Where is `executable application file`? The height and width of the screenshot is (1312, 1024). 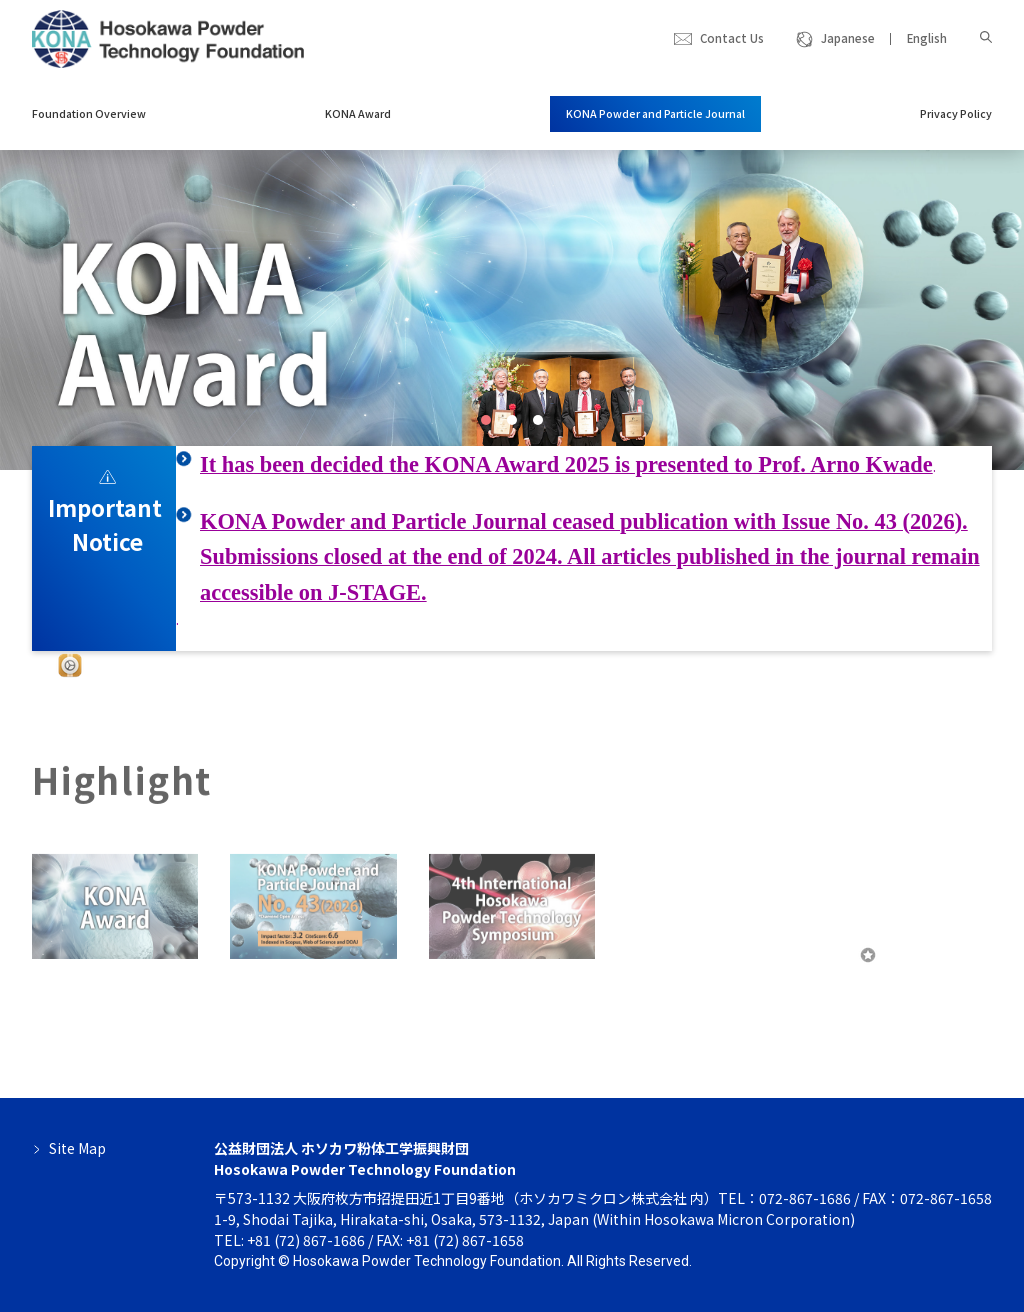
executable application file is located at coordinates (70, 665).